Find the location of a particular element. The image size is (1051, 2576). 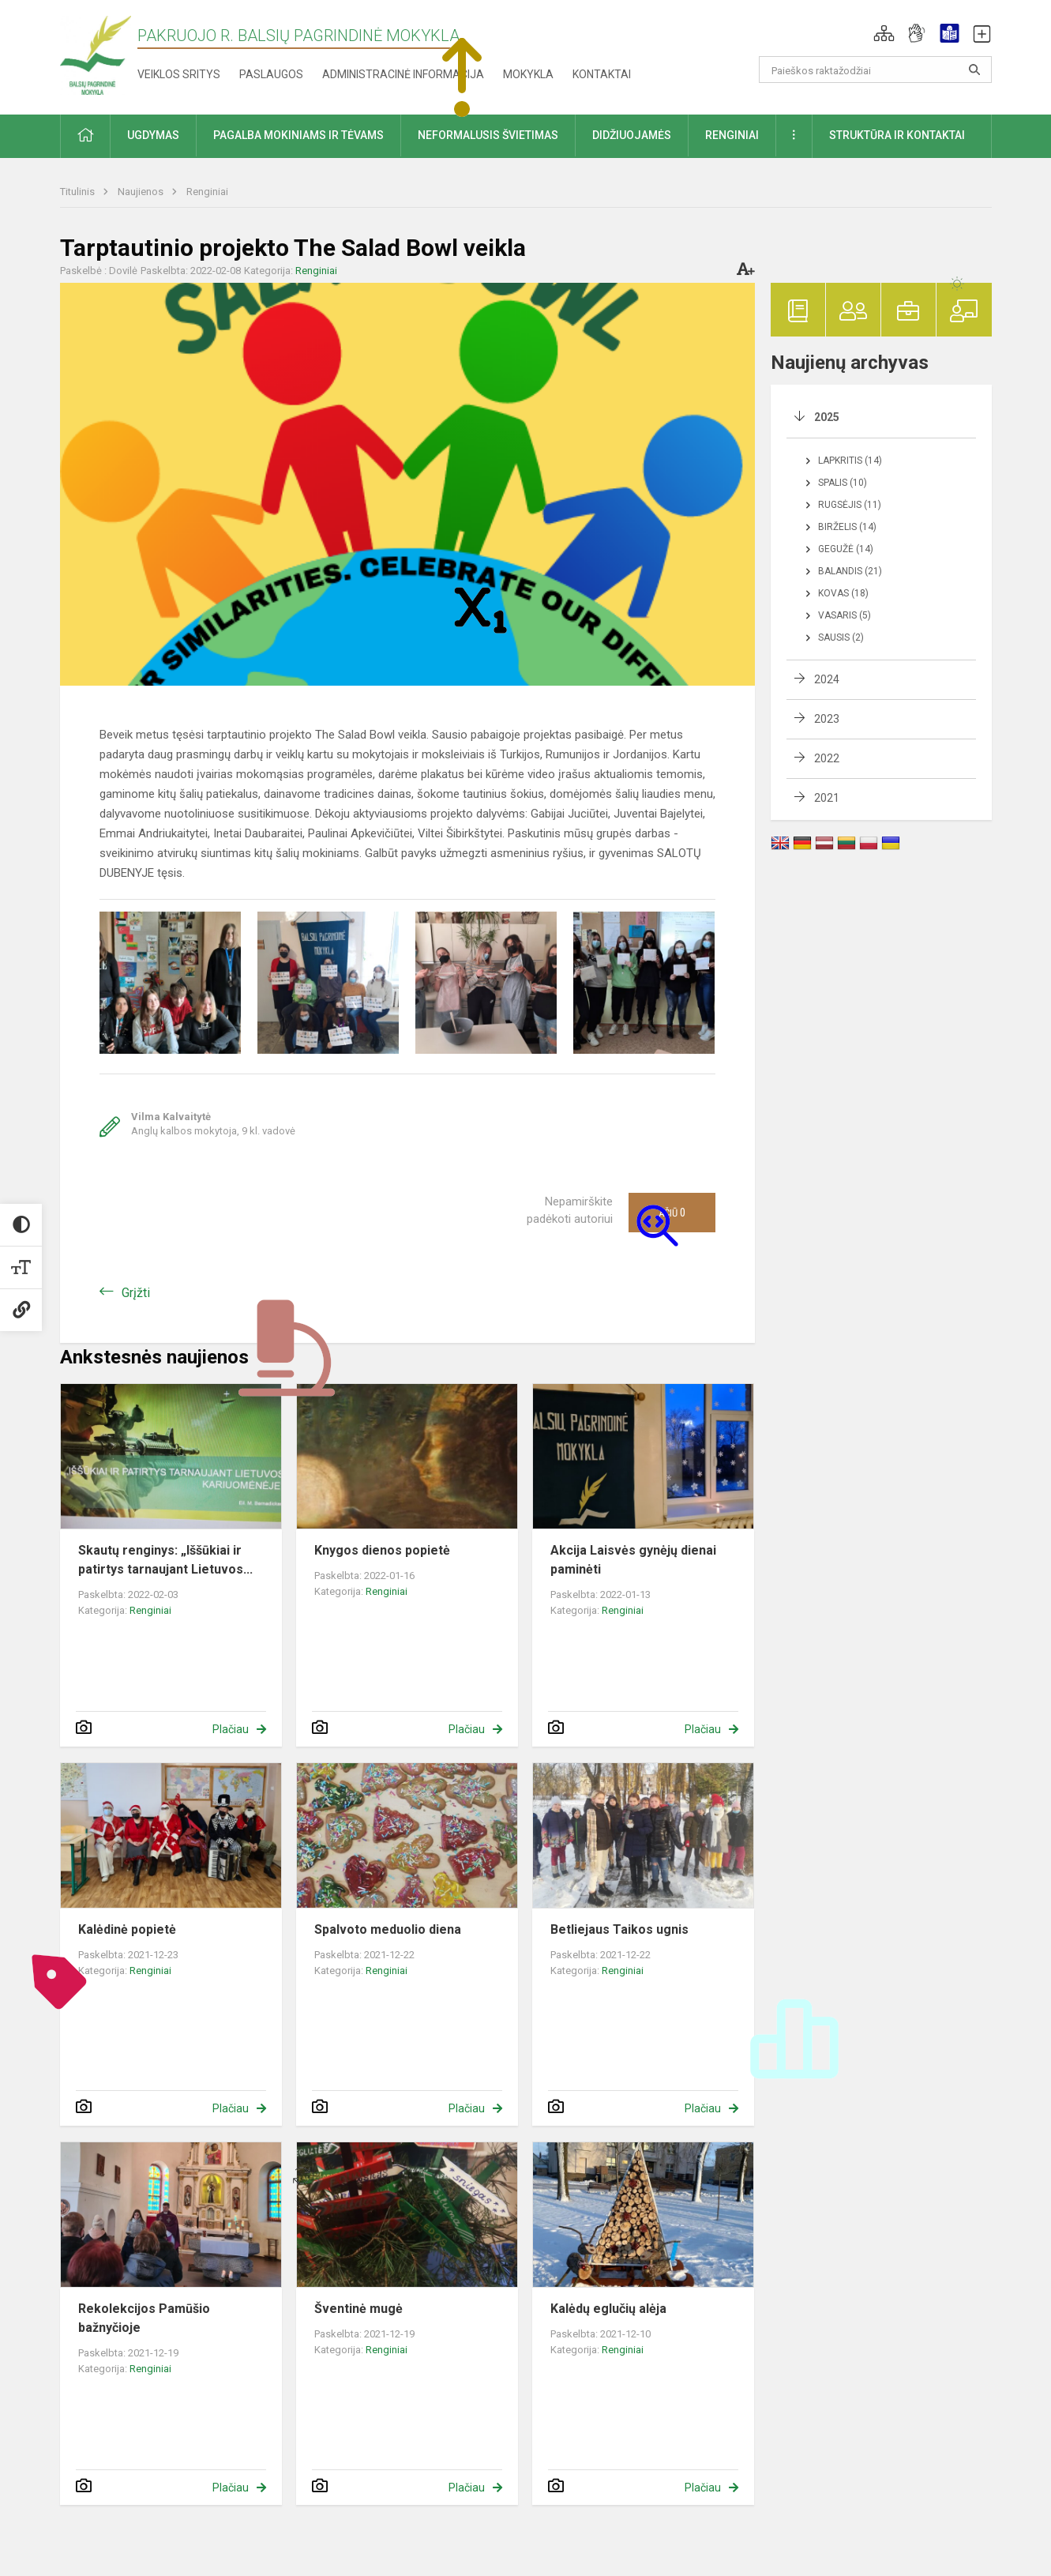

switch to light mode is located at coordinates (957, 284).